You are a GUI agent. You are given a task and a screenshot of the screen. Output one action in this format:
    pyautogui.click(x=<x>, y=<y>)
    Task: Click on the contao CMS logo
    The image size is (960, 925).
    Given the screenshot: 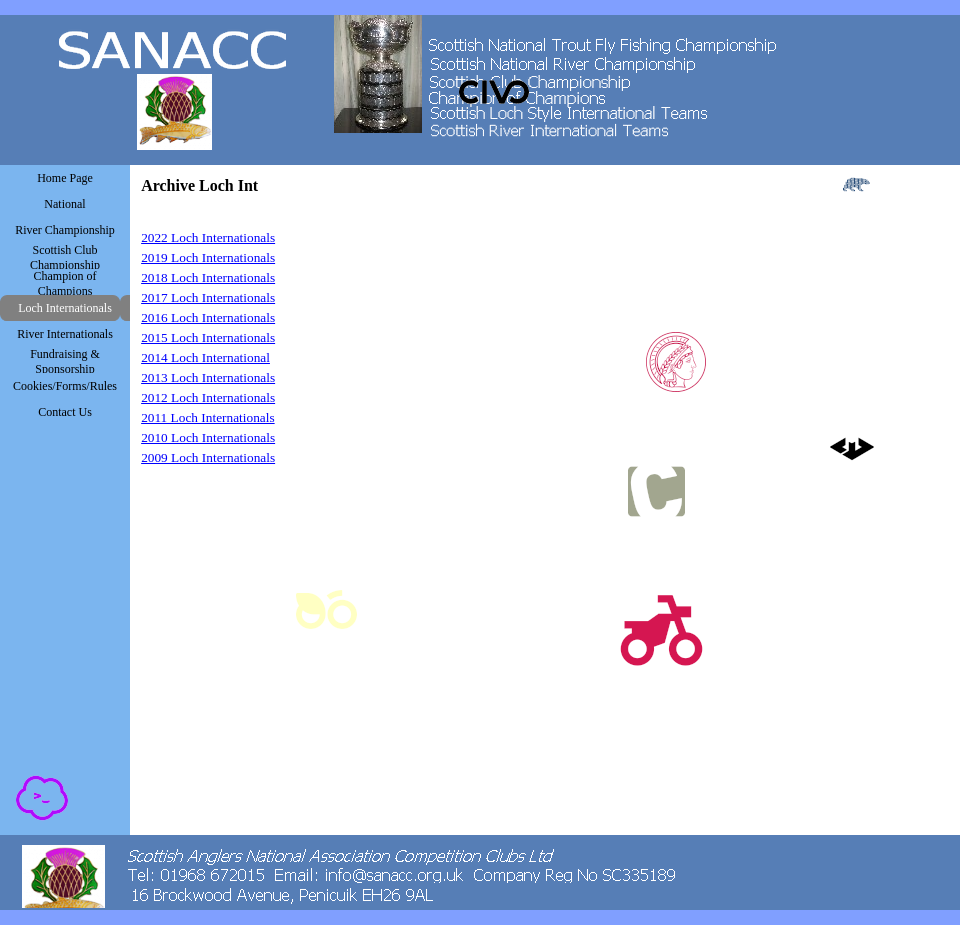 What is the action you would take?
    pyautogui.click(x=656, y=491)
    